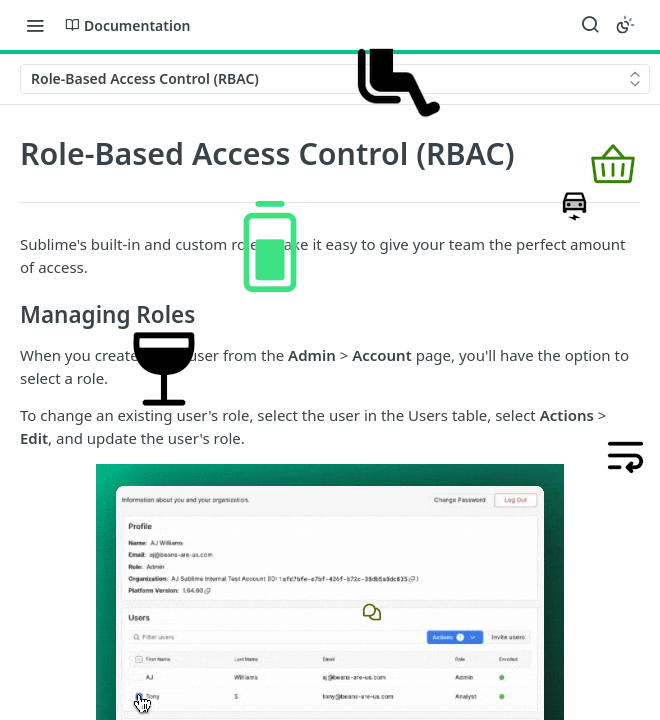  Describe the element at coordinates (270, 248) in the screenshot. I see `indicates high battery level` at that location.